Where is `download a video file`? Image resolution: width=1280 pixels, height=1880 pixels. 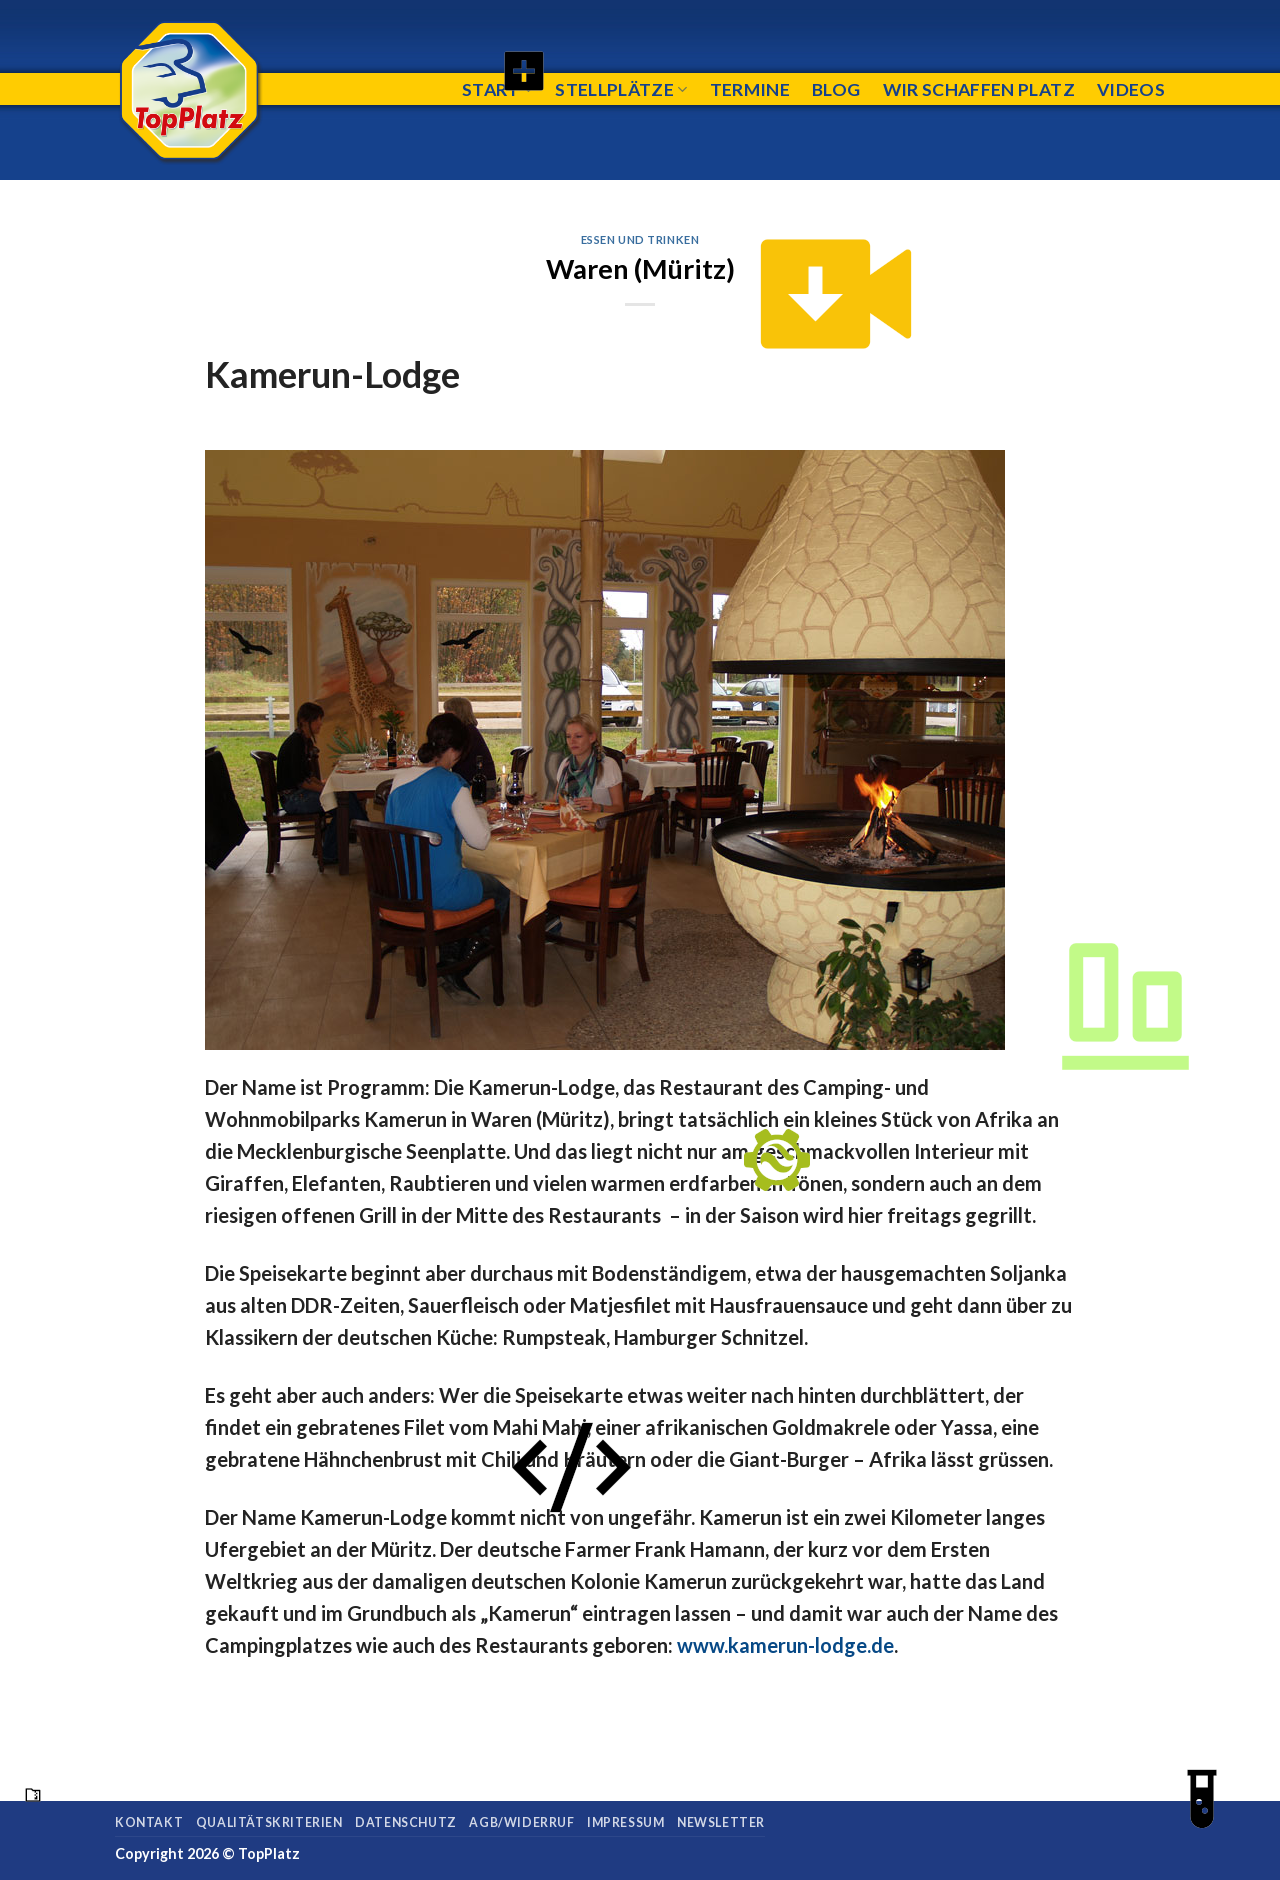
download a video file is located at coordinates (836, 294).